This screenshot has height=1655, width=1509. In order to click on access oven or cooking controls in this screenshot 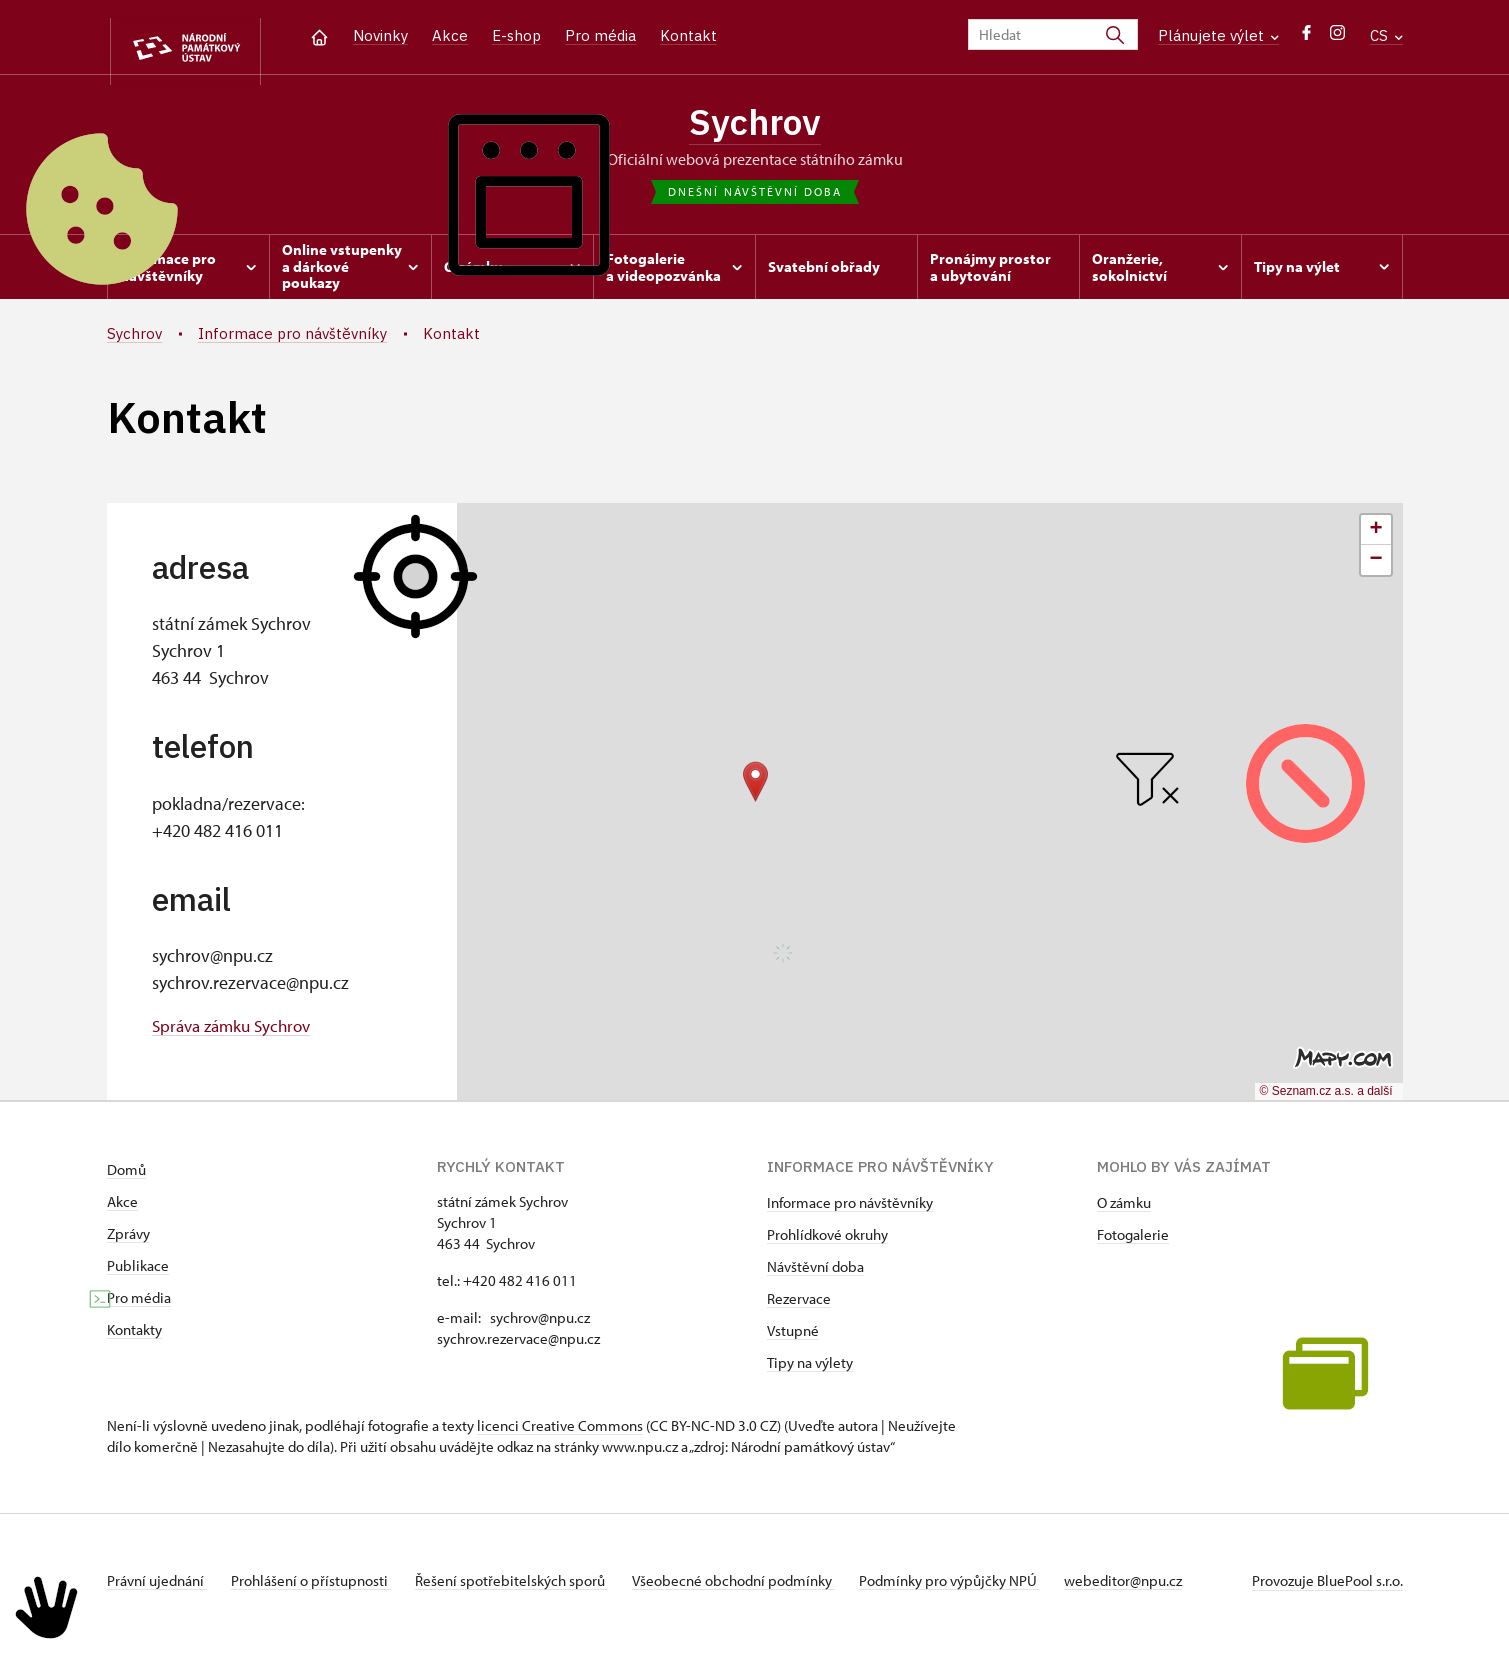, I will do `click(529, 195)`.